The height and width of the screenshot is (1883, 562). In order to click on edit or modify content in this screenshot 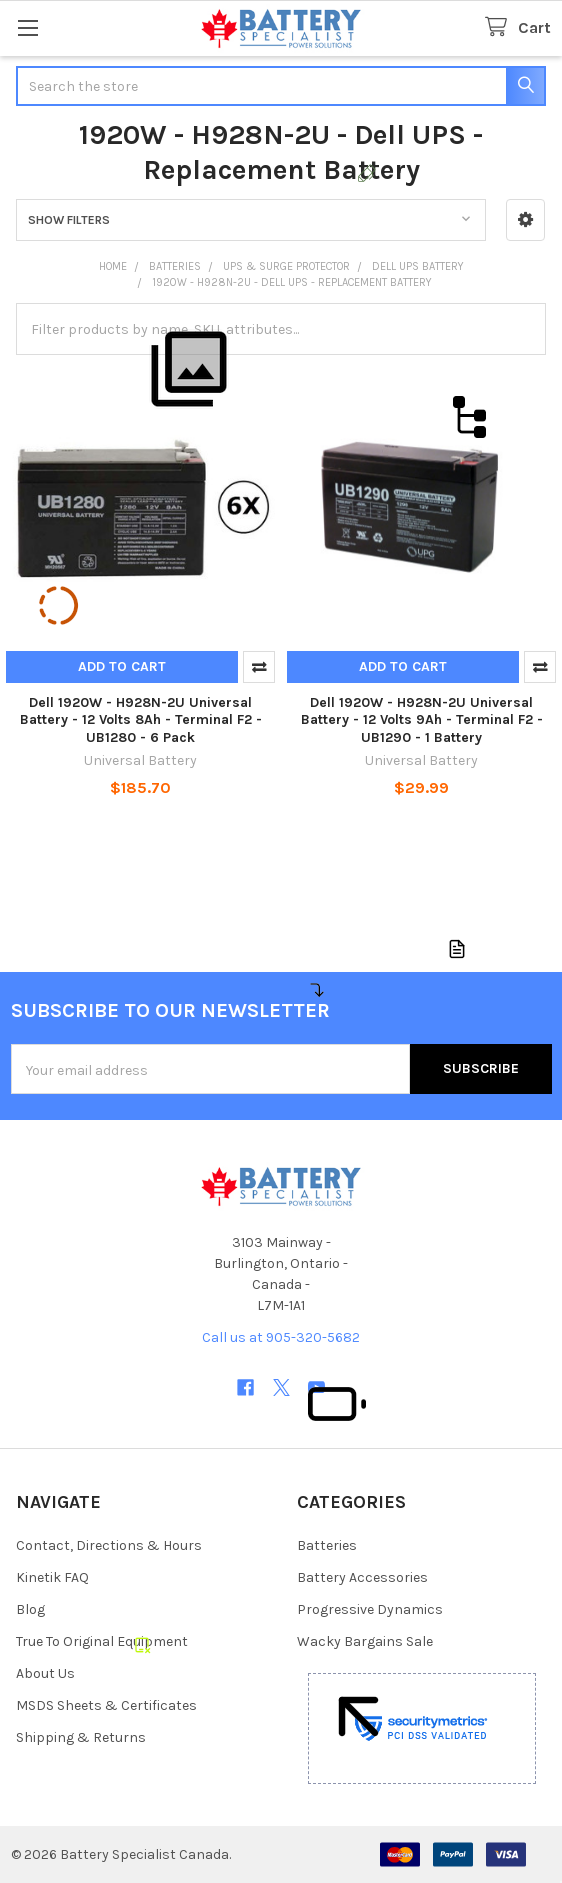, I will do `click(366, 173)`.